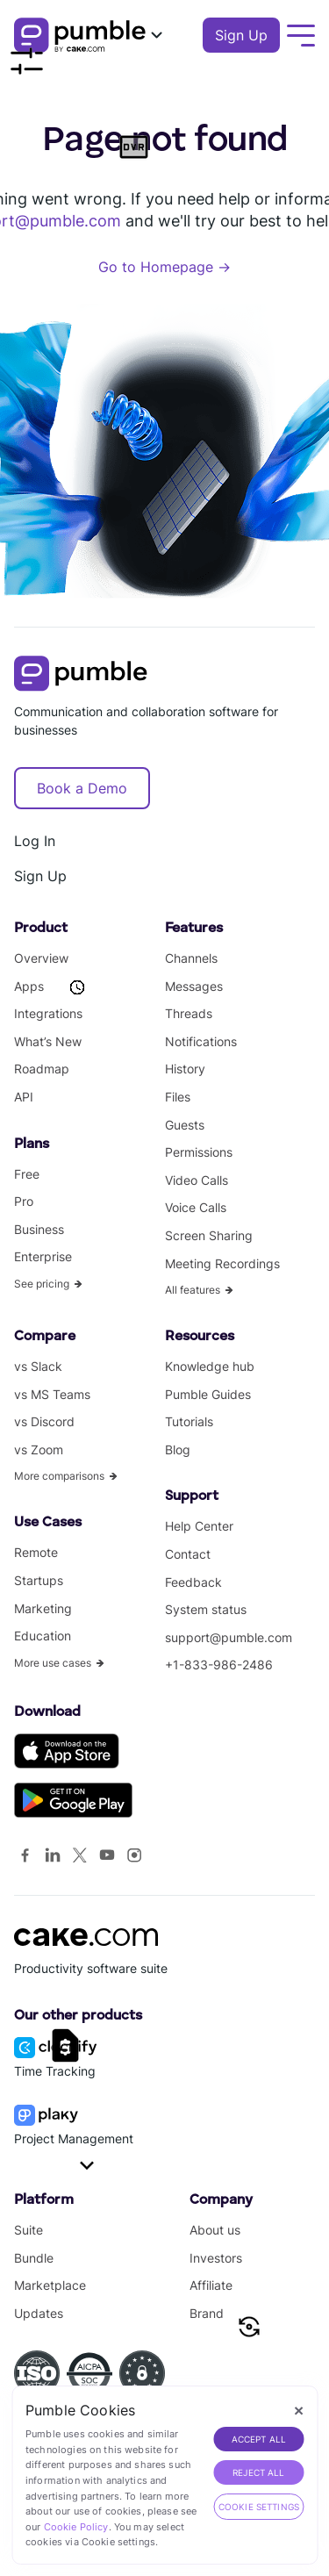  What do you see at coordinates (249, 2327) in the screenshot?
I see `switch between front and rear camera` at bounding box center [249, 2327].